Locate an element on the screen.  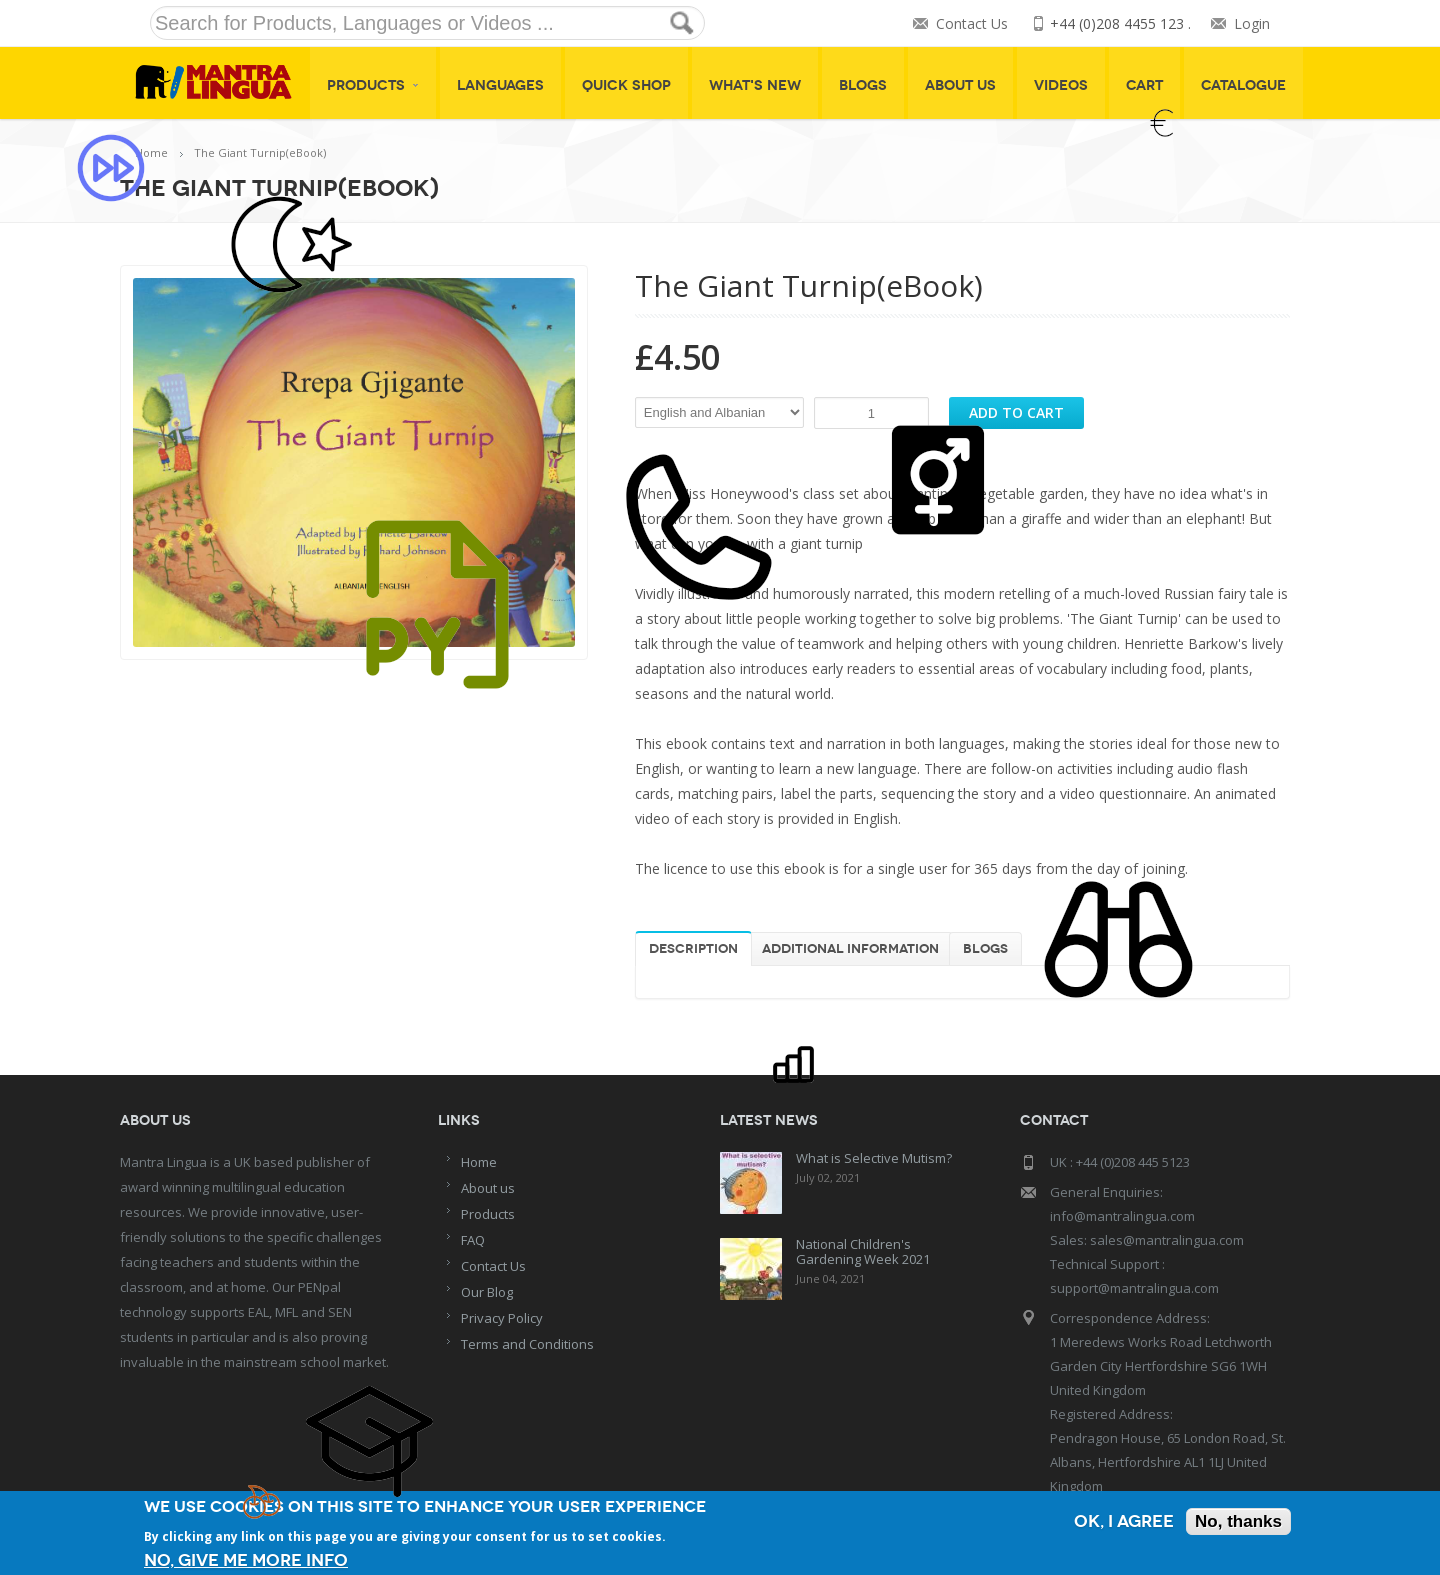
view trending or popular content is located at coordinates (793, 1064).